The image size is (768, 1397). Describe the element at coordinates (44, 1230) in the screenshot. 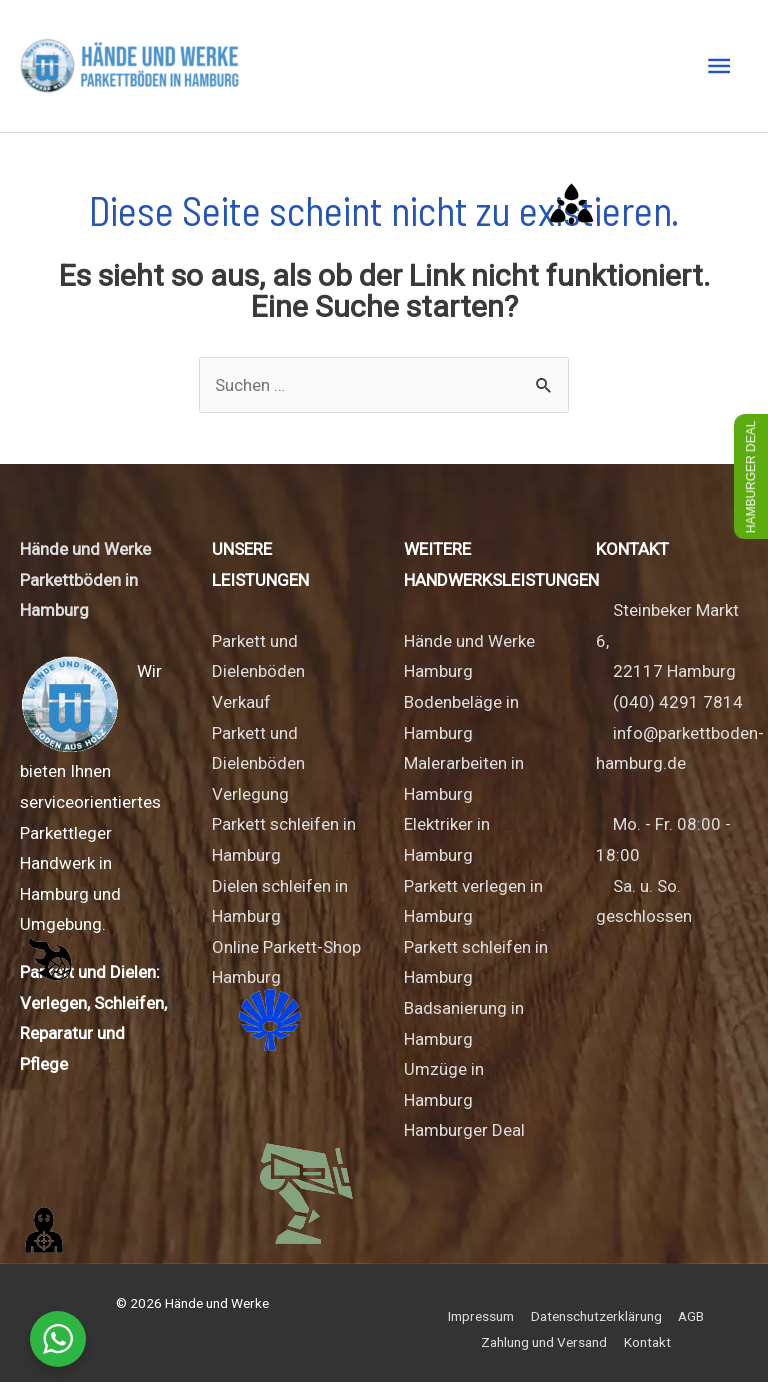

I see `target or aim at an enemy` at that location.